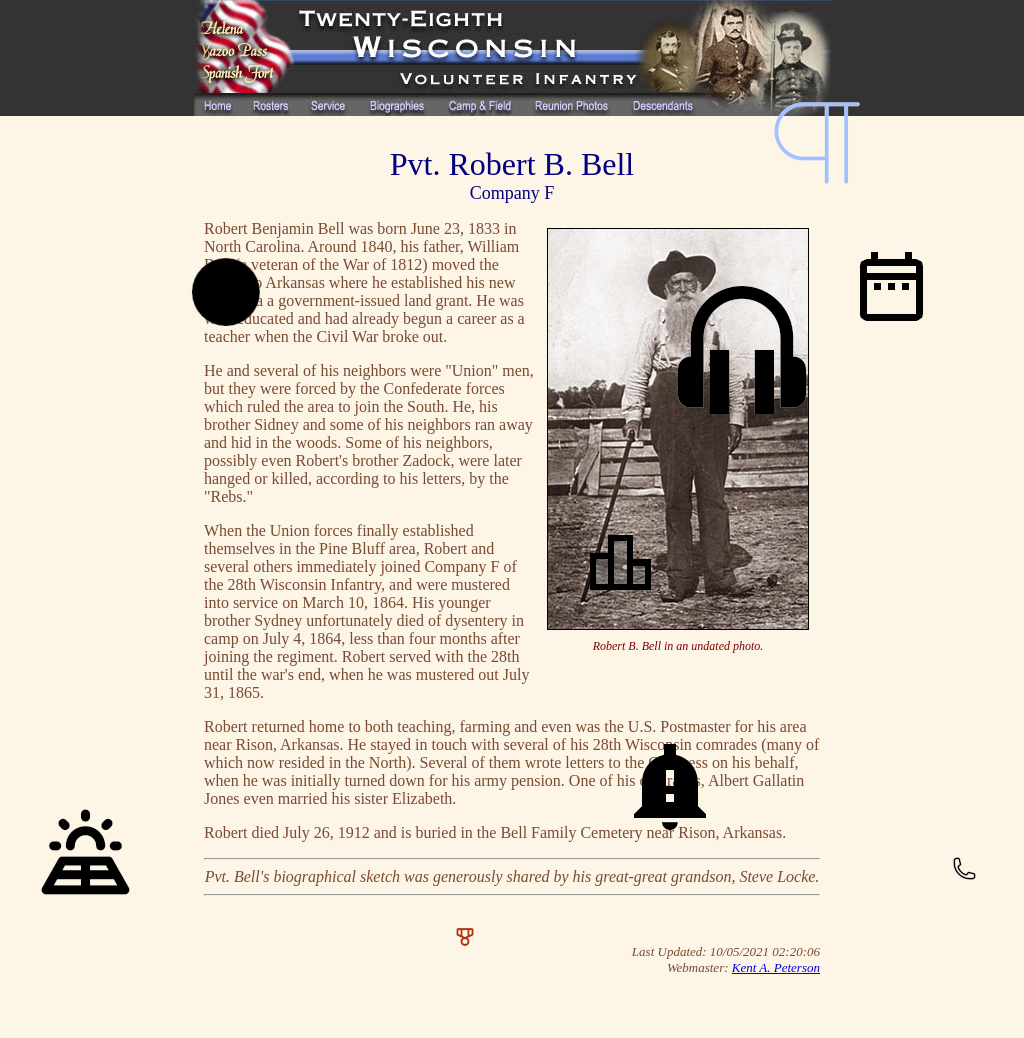  I want to click on select a date range, so click(891, 286).